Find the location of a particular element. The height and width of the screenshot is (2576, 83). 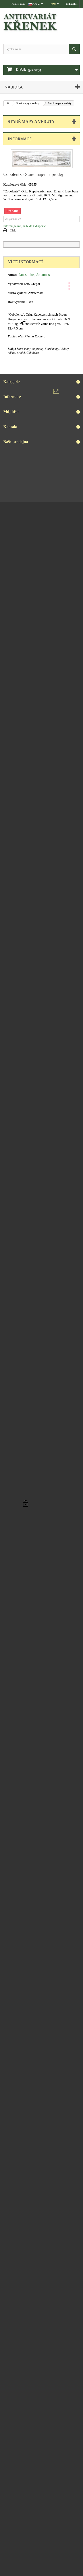

indicates an unlocked or unsecured state is located at coordinates (25, 1503).